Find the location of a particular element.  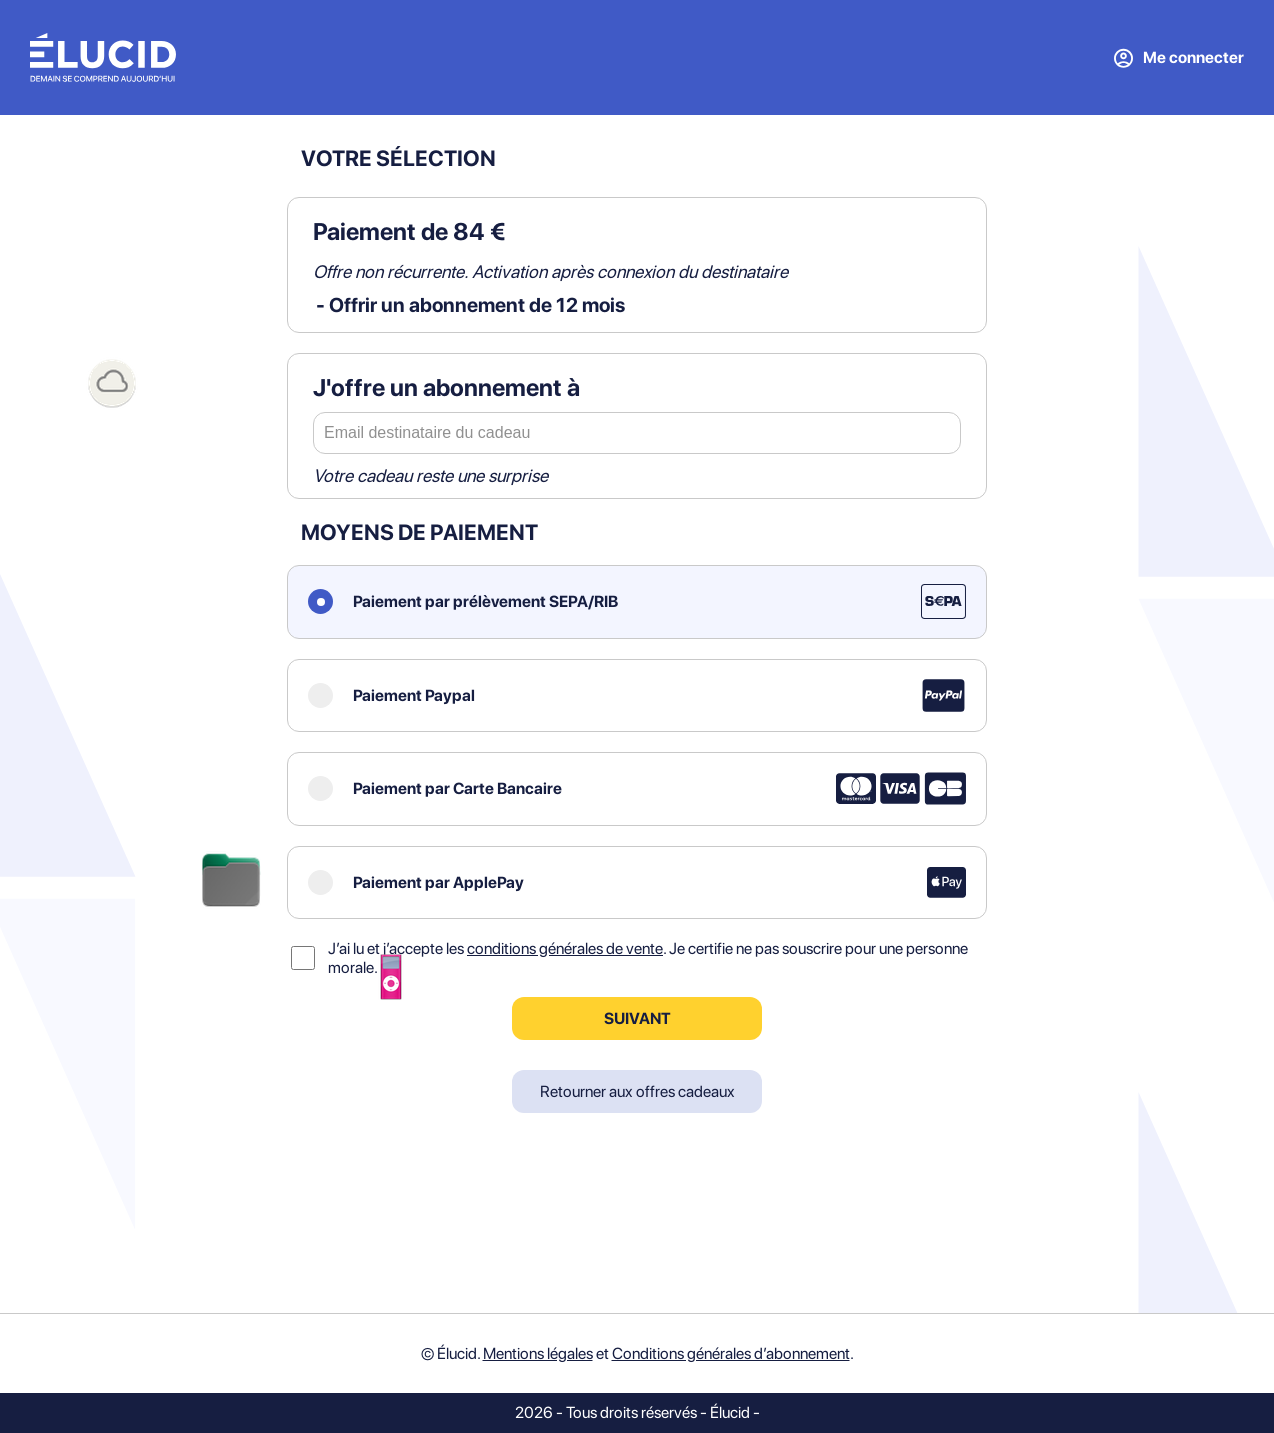

indicates file is synced with Dropbox cloud storage is located at coordinates (112, 383).